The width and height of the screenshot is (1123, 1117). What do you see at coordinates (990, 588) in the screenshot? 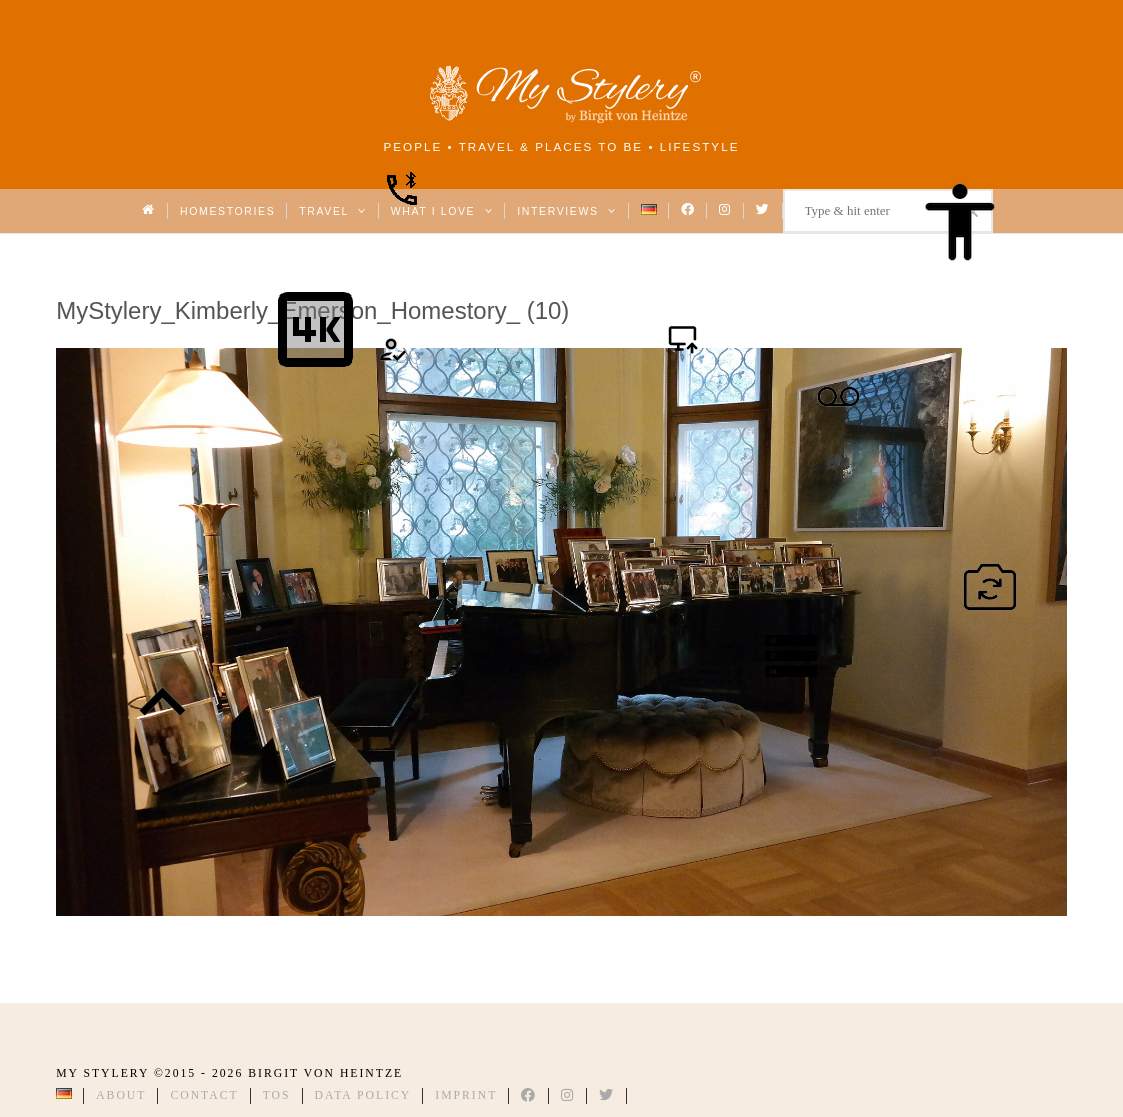
I see `switch between front and rear camera` at bounding box center [990, 588].